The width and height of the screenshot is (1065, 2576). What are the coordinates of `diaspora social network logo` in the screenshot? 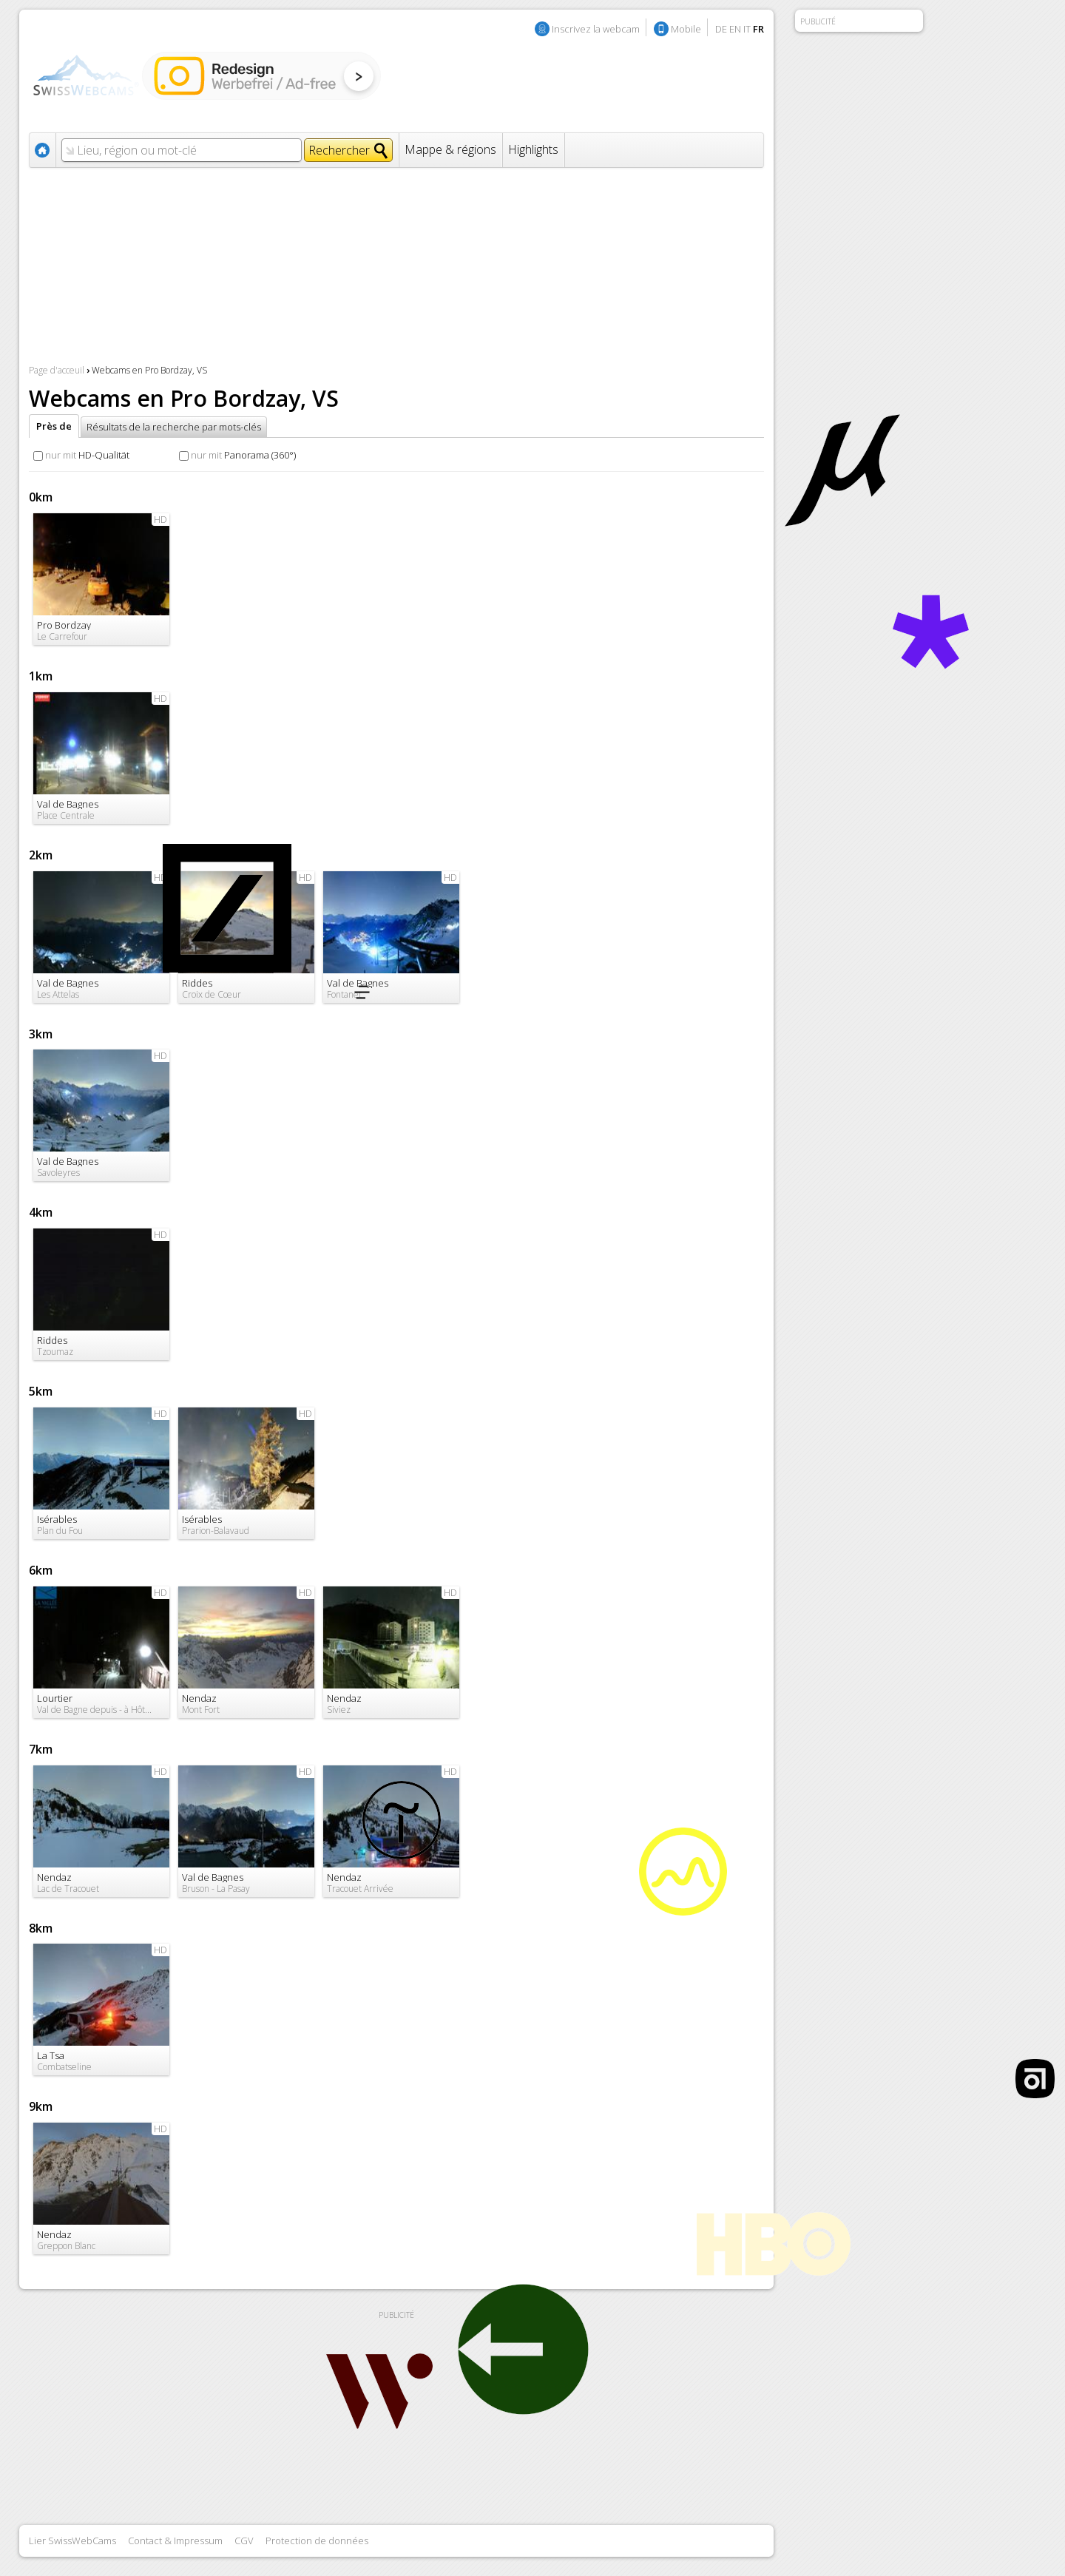 It's located at (930, 632).